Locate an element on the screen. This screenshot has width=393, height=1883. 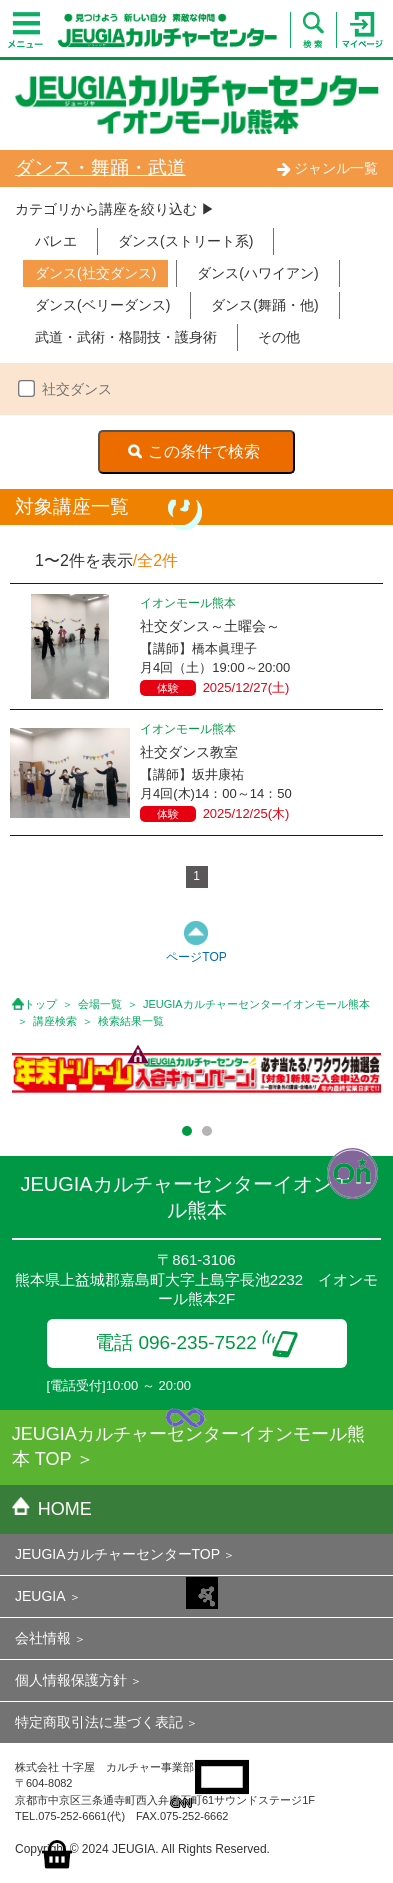
access OnStar connected vehicle services is located at coordinates (352, 1173).